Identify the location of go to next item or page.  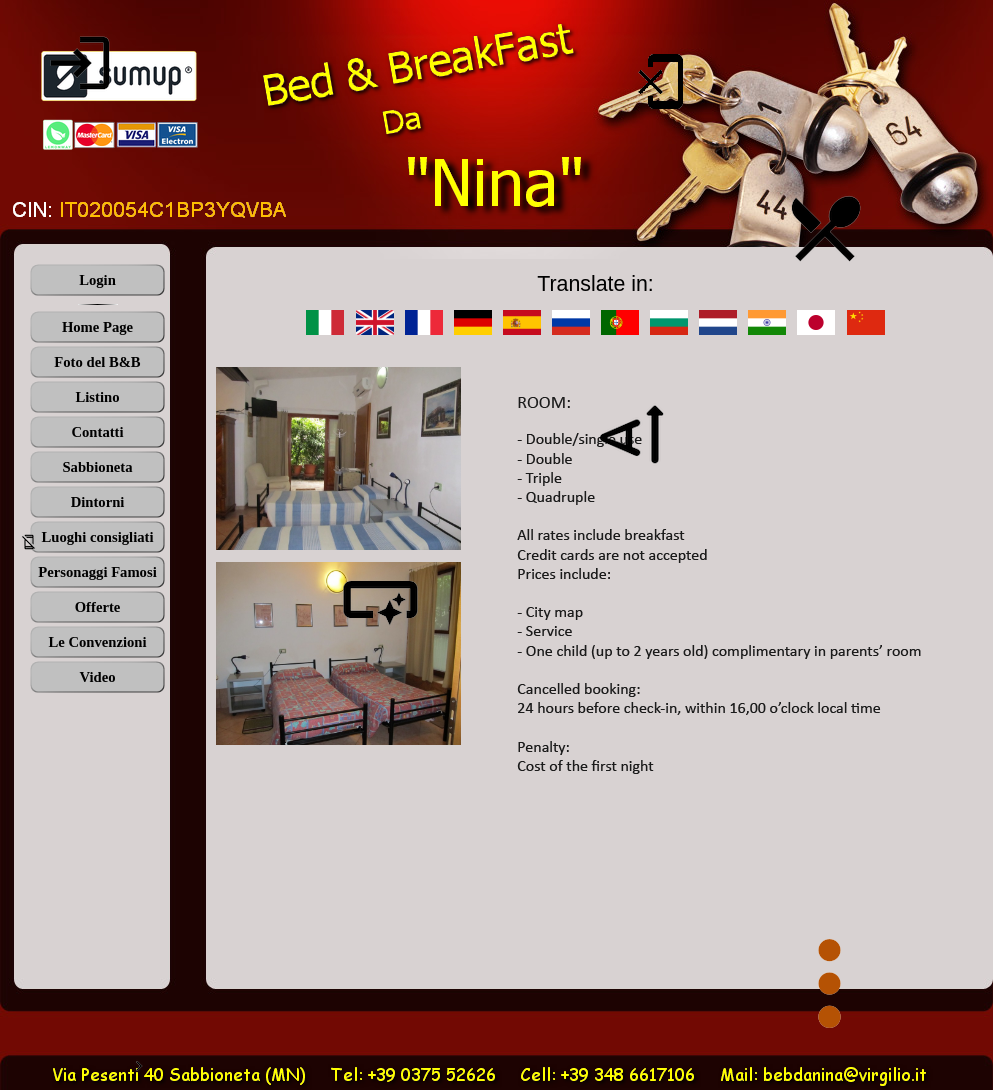
(139, 1066).